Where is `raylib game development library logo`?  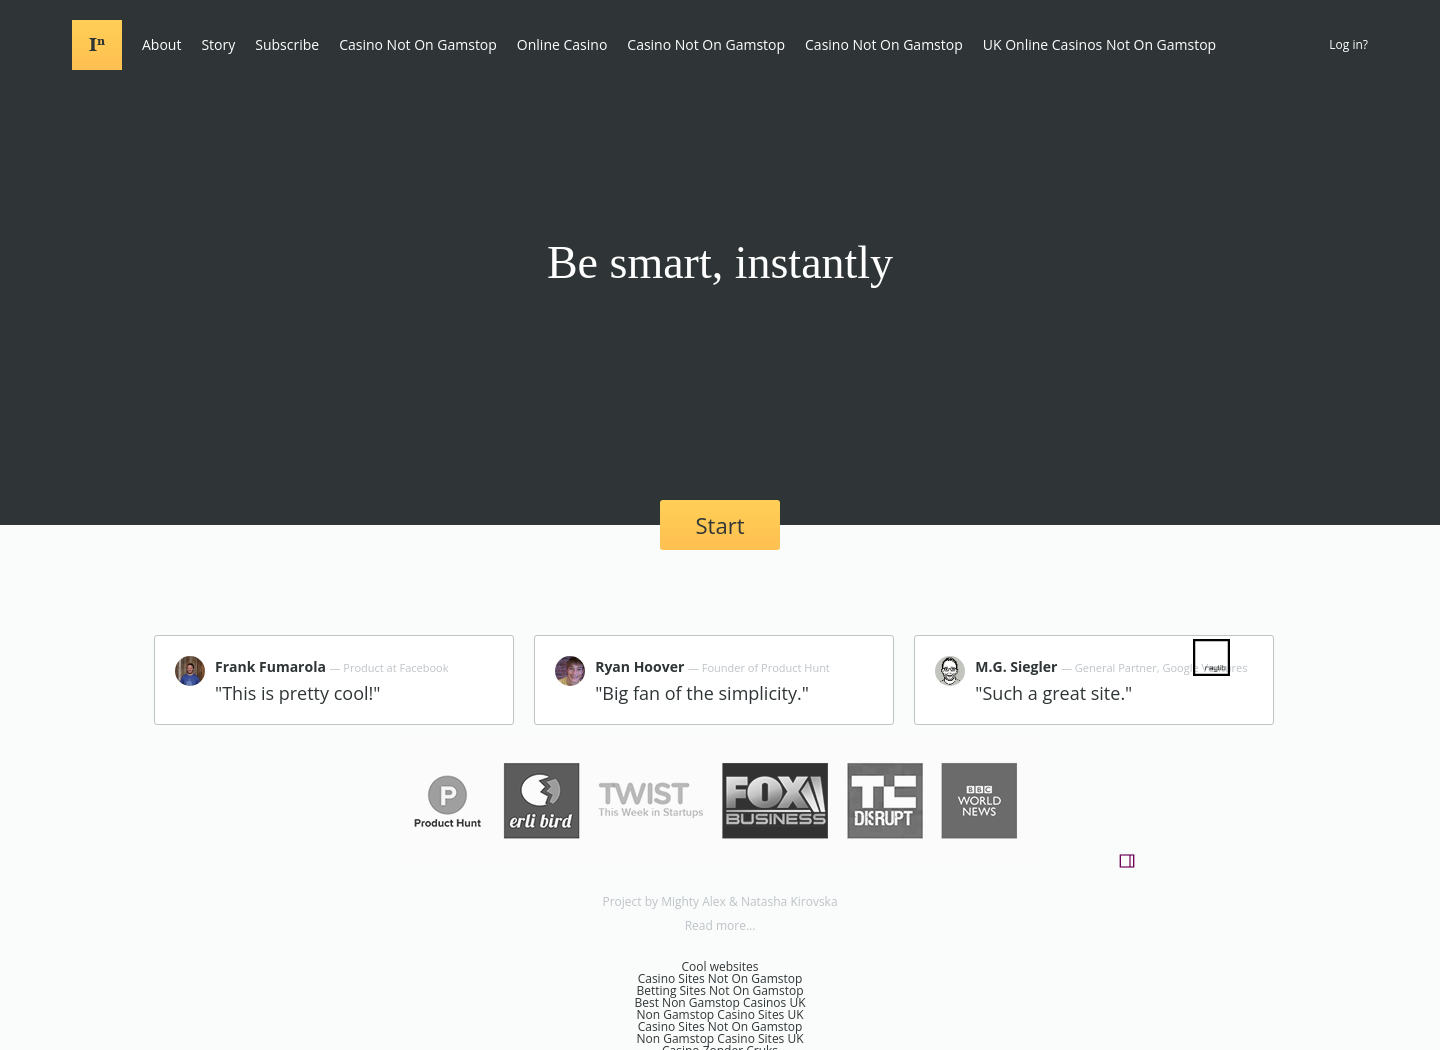 raylib game development library logo is located at coordinates (1211, 657).